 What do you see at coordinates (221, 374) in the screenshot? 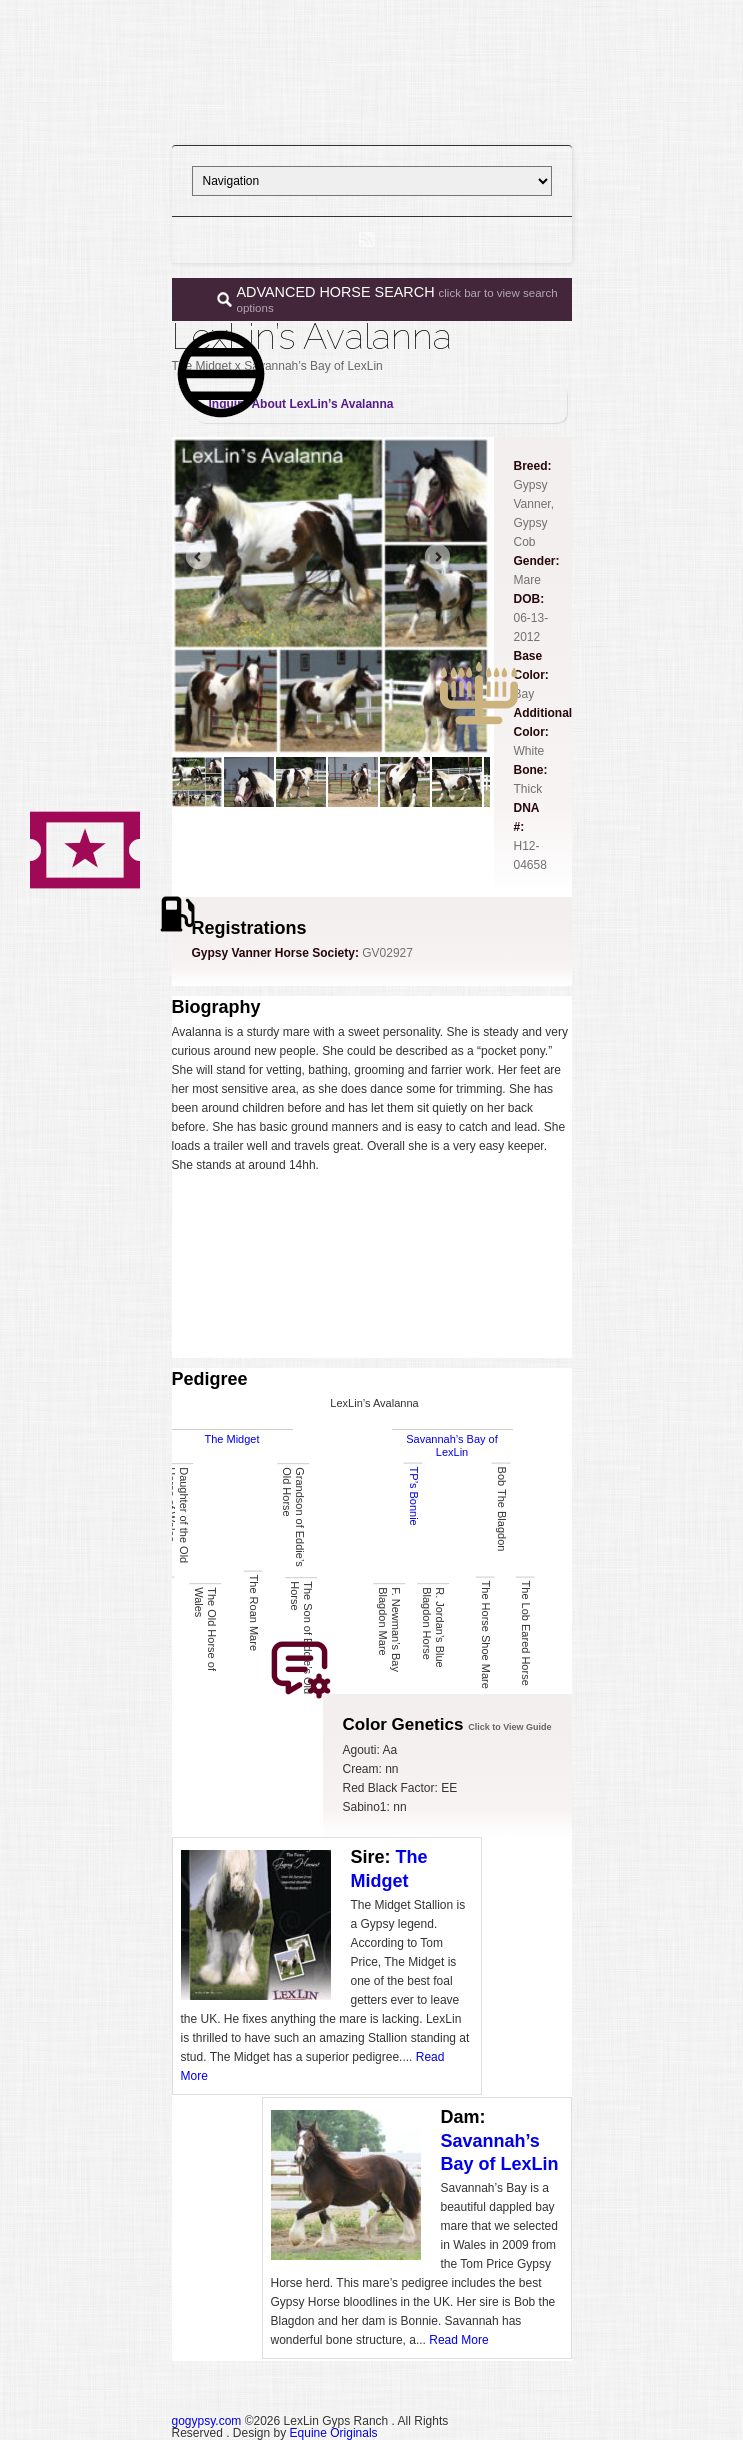
I see `view global latitude lines or geographic coordinates` at bounding box center [221, 374].